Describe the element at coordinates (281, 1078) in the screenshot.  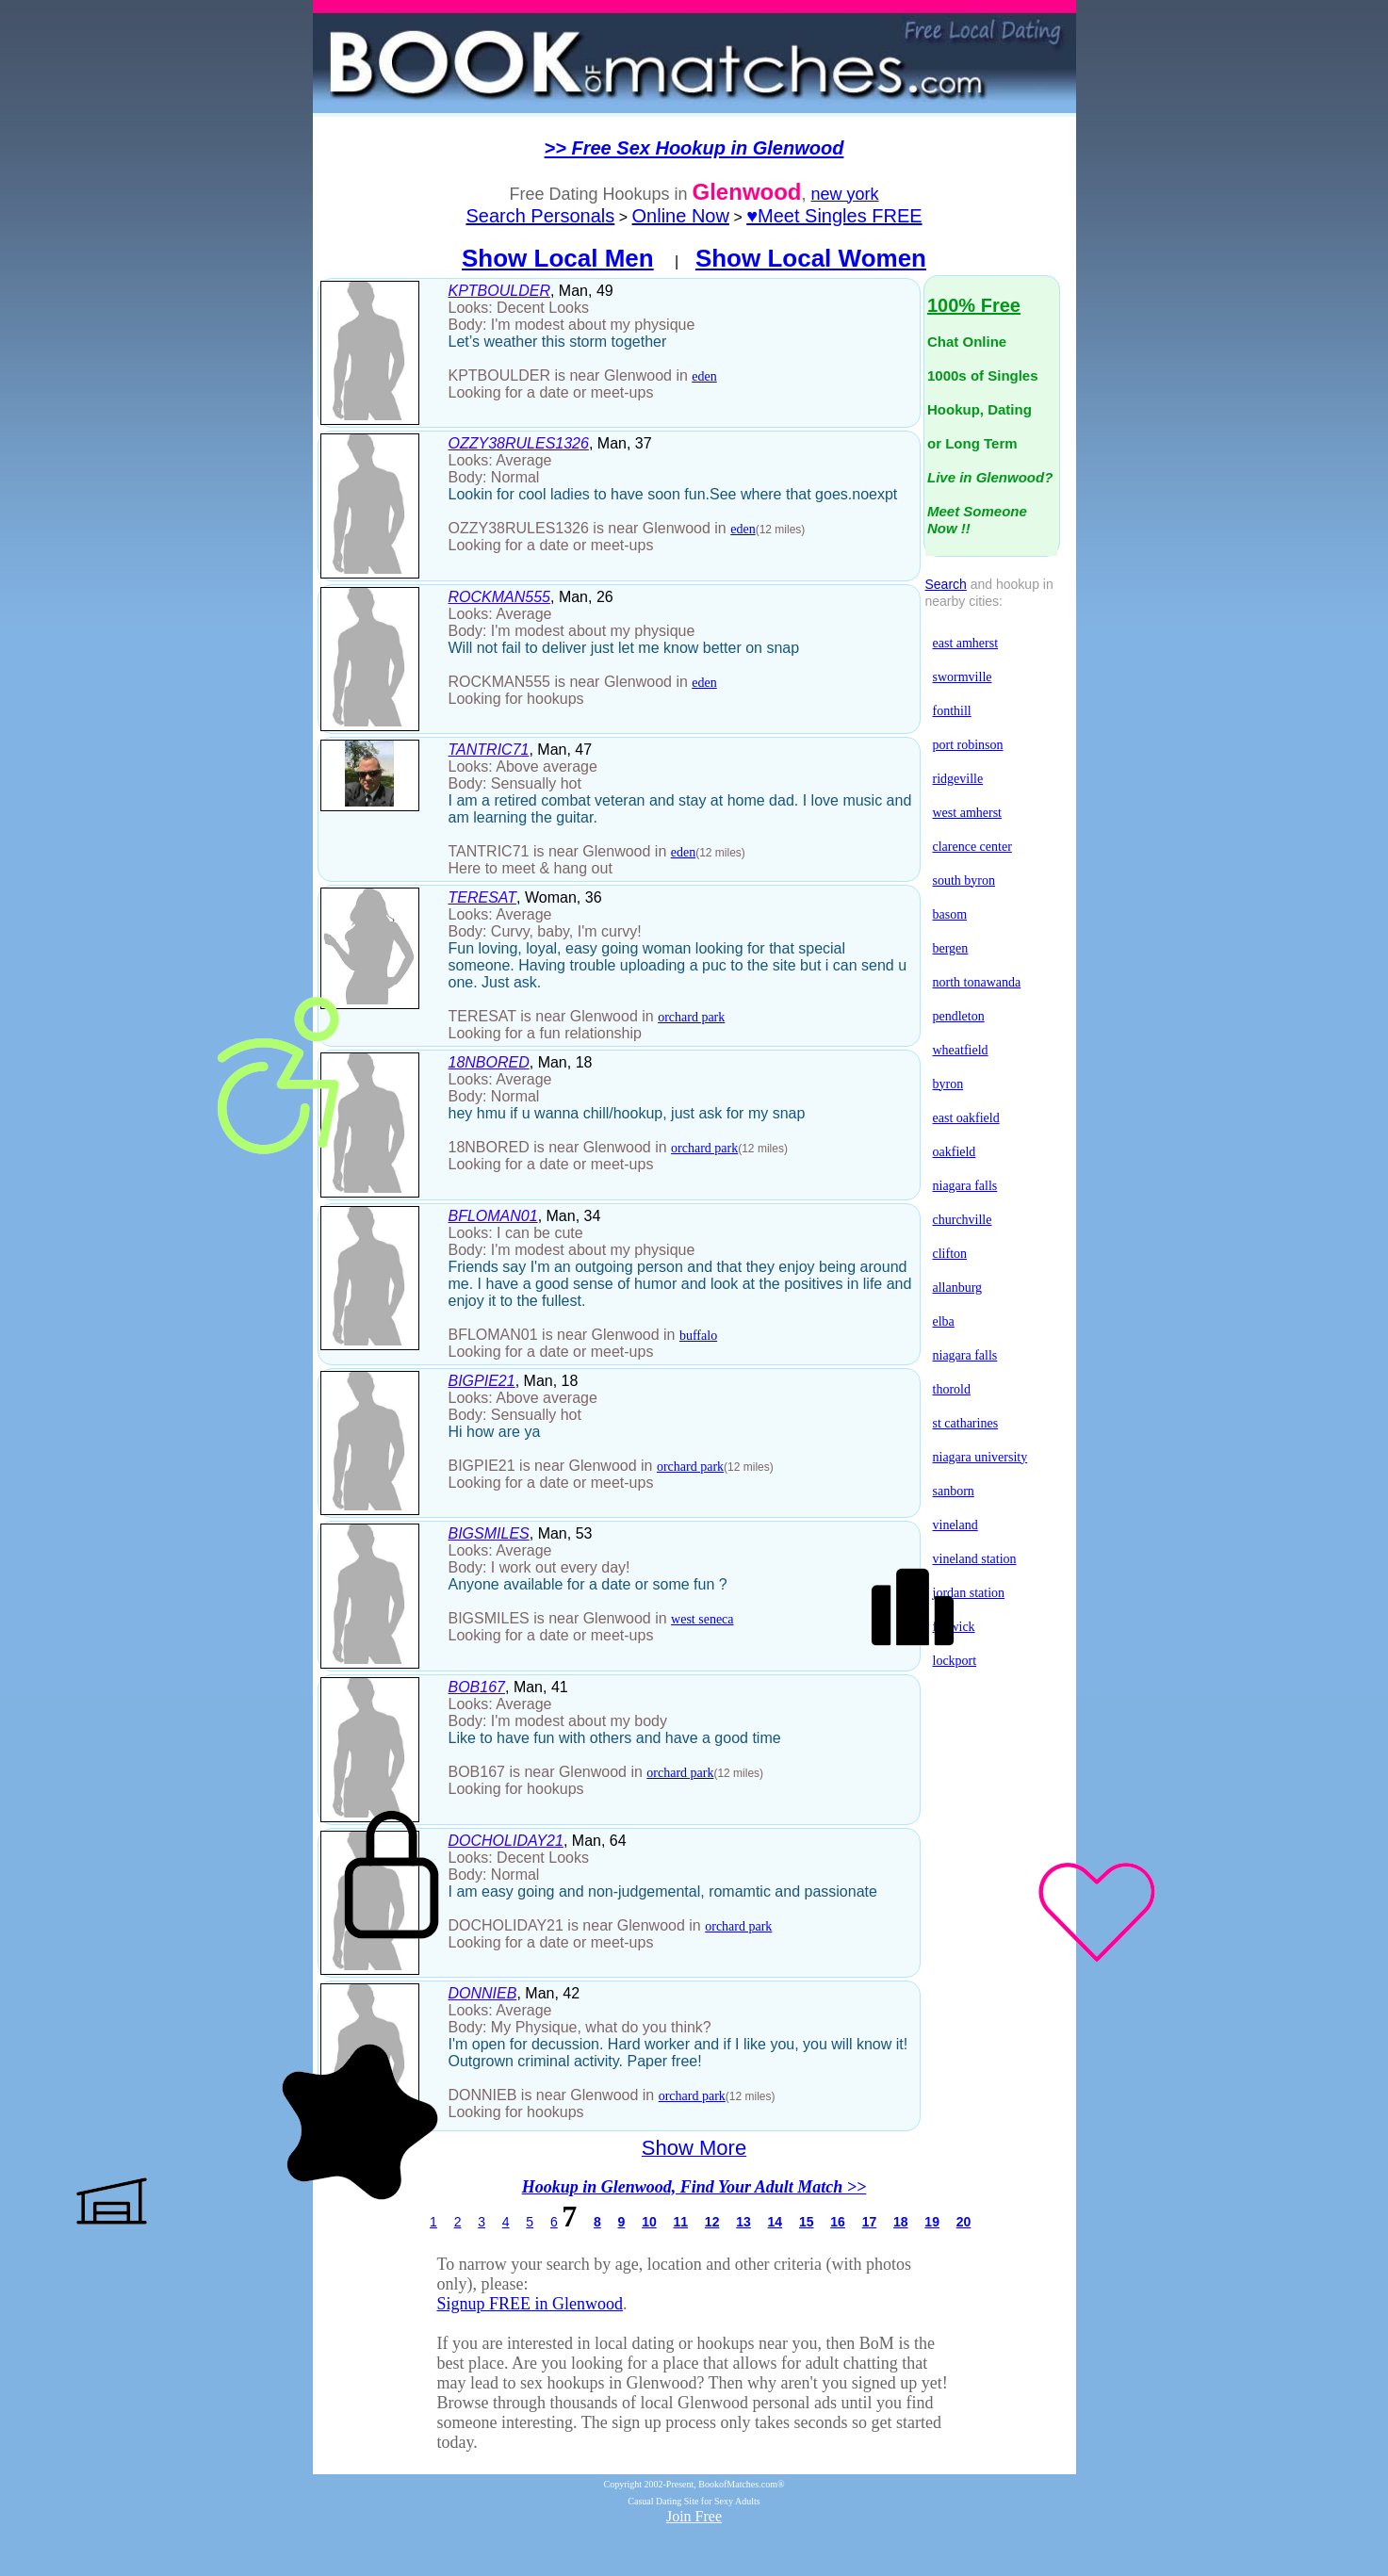
I see `indicates wheelchair accessible route or facility` at that location.